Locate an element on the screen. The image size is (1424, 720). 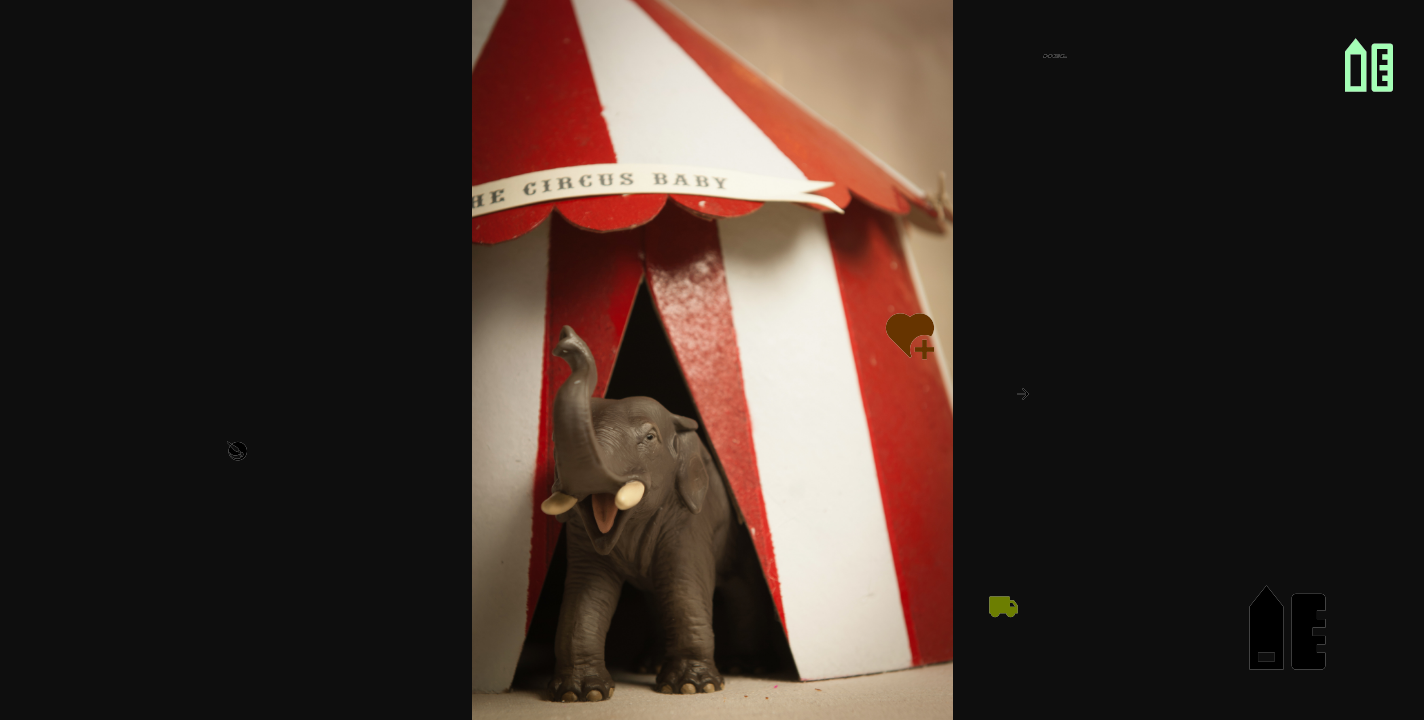
access design or editing tools is located at coordinates (1287, 627).